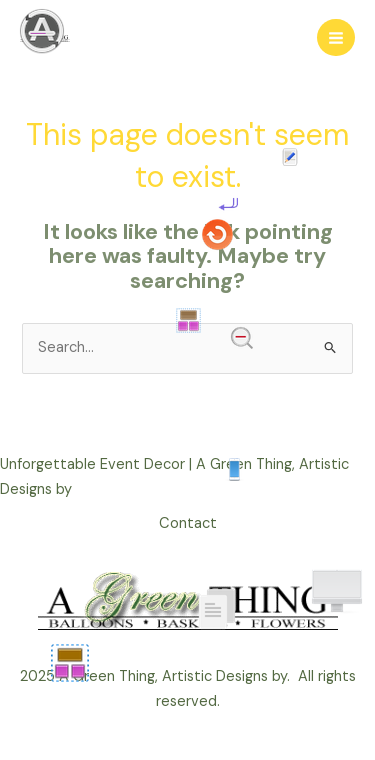  Describe the element at coordinates (242, 338) in the screenshot. I see `zoom out to see more content` at that location.